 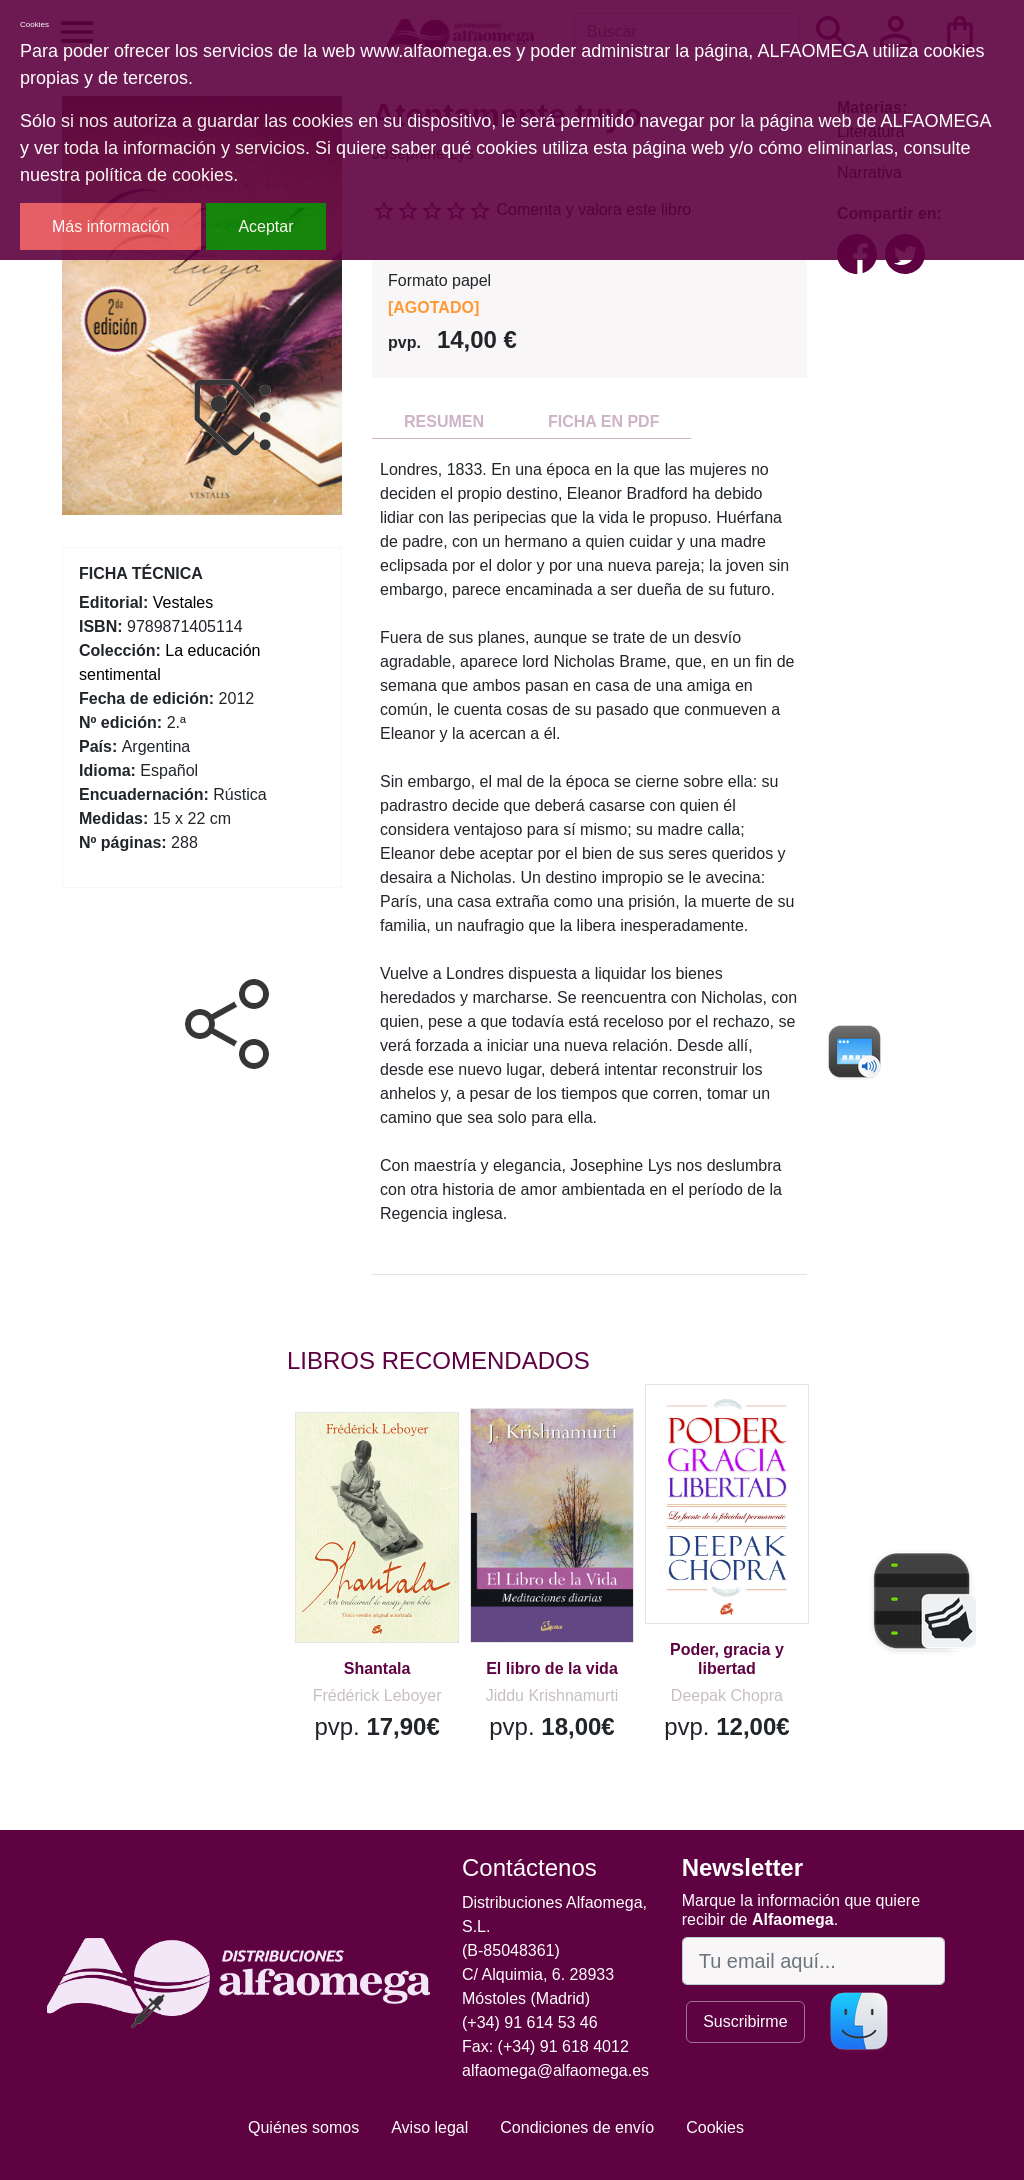 I want to click on access screen sharing or remote desktop settings, so click(x=227, y=1027).